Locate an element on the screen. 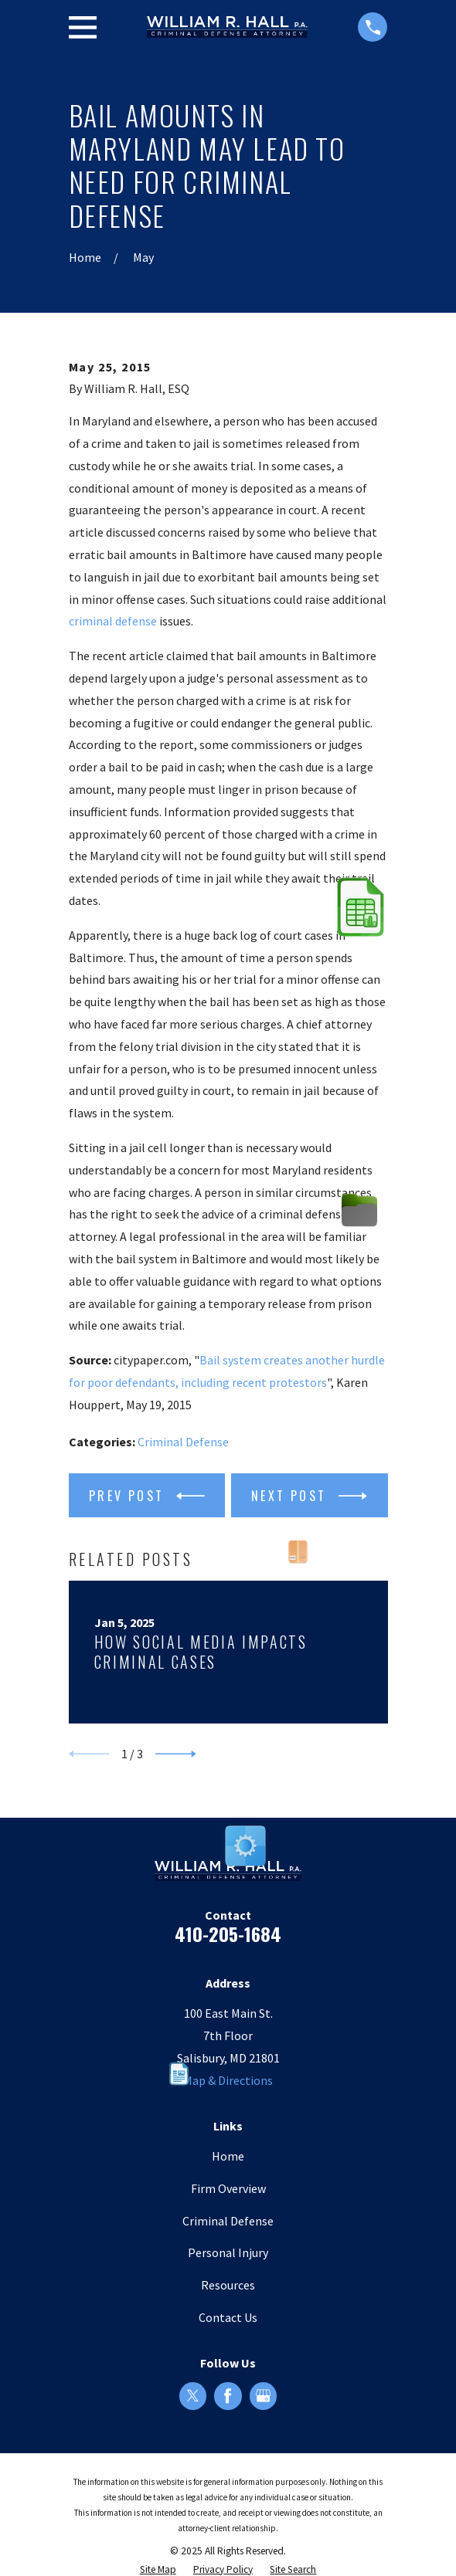 This screenshot has height=2576, width=456. access system runtime components is located at coordinates (245, 1846).